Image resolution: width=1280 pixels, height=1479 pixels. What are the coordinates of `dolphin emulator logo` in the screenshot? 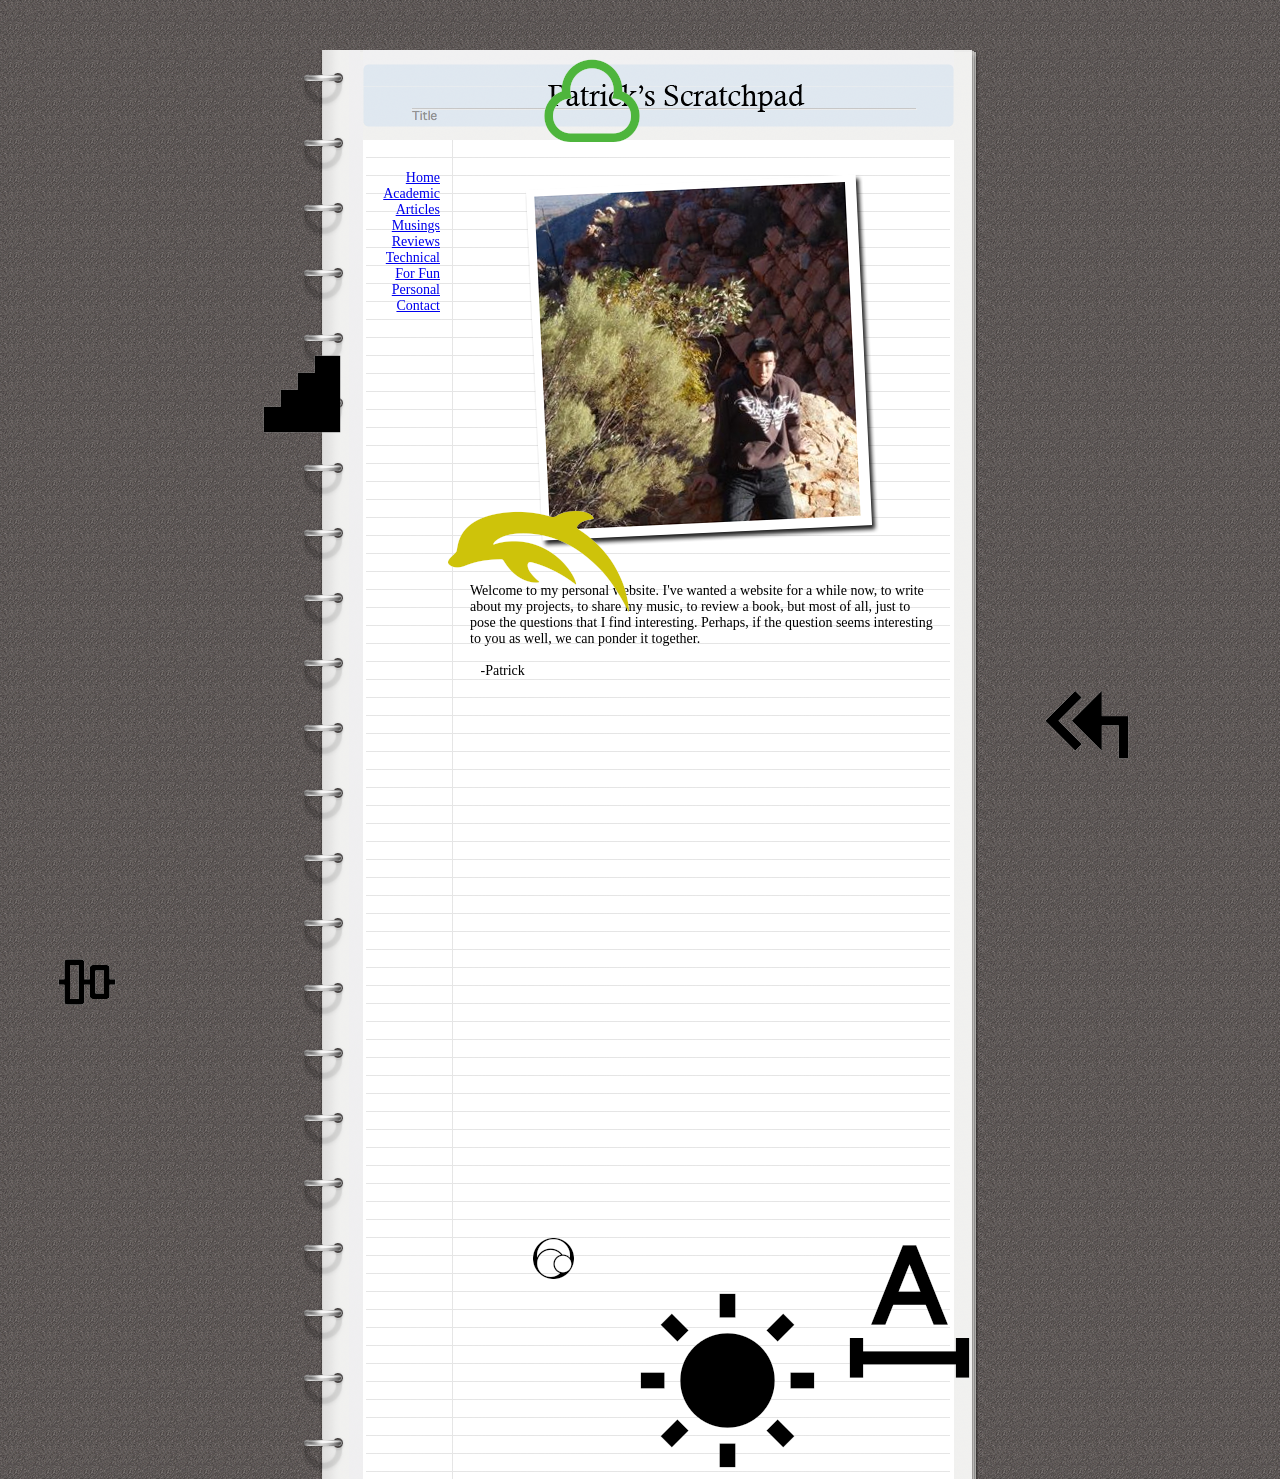 It's located at (538, 561).